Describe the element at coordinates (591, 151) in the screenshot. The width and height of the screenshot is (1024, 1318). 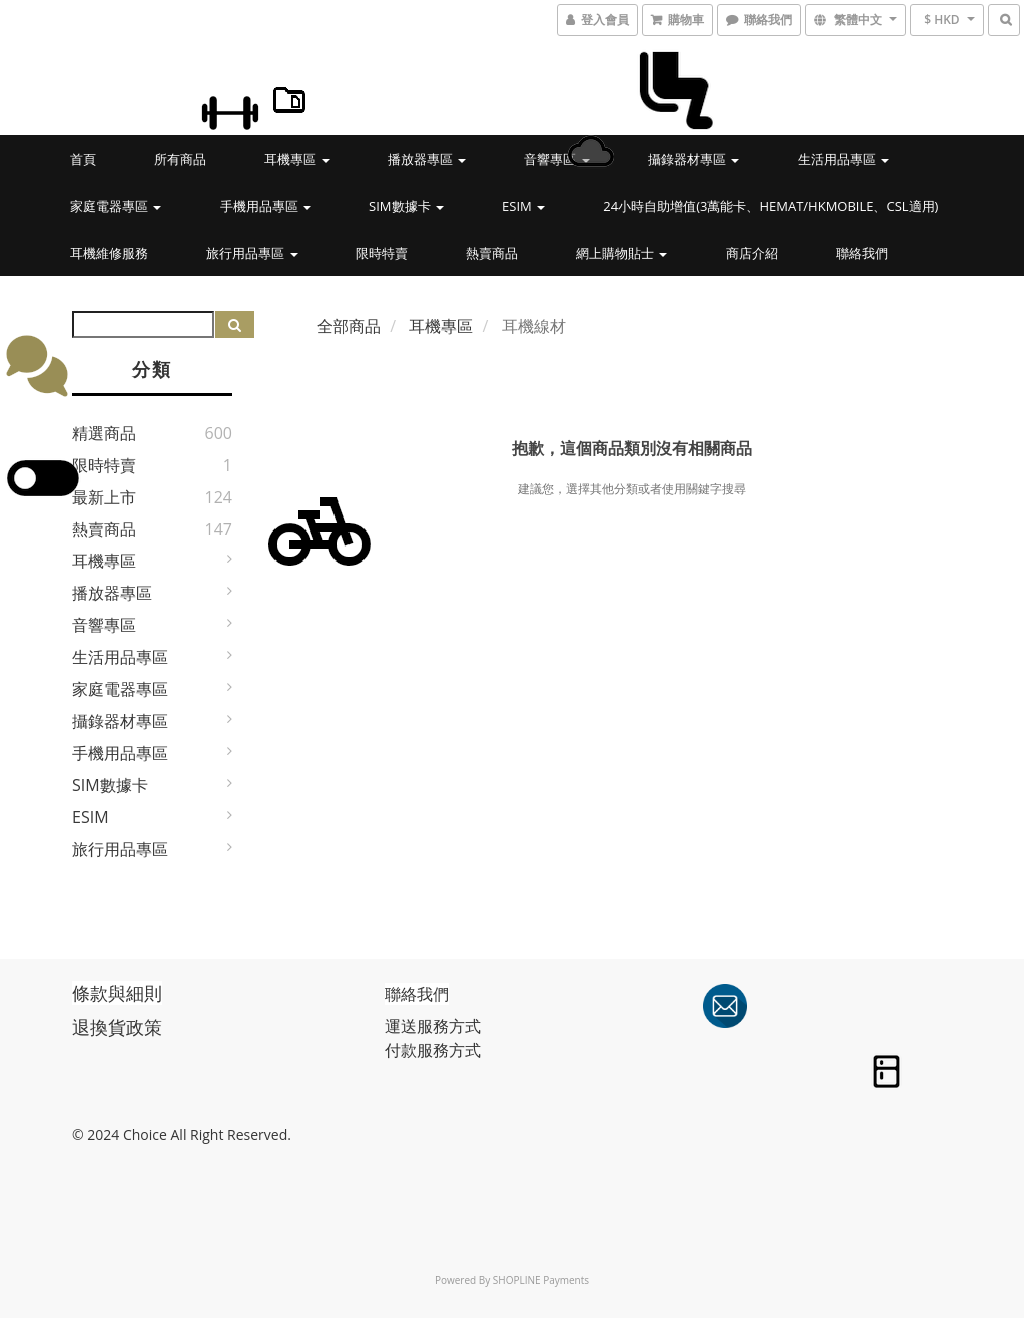
I see `access cloud storage` at that location.